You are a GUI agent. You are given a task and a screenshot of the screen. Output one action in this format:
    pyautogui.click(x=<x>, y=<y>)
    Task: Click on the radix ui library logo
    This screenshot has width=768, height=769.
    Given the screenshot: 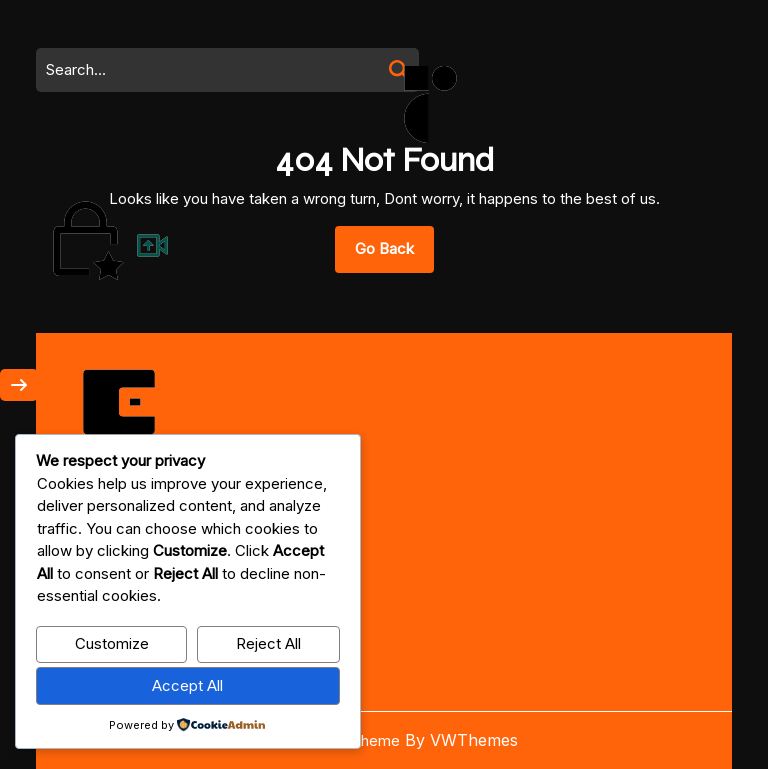 What is the action you would take?
    pyautogui.click(x=430, y=104)
    